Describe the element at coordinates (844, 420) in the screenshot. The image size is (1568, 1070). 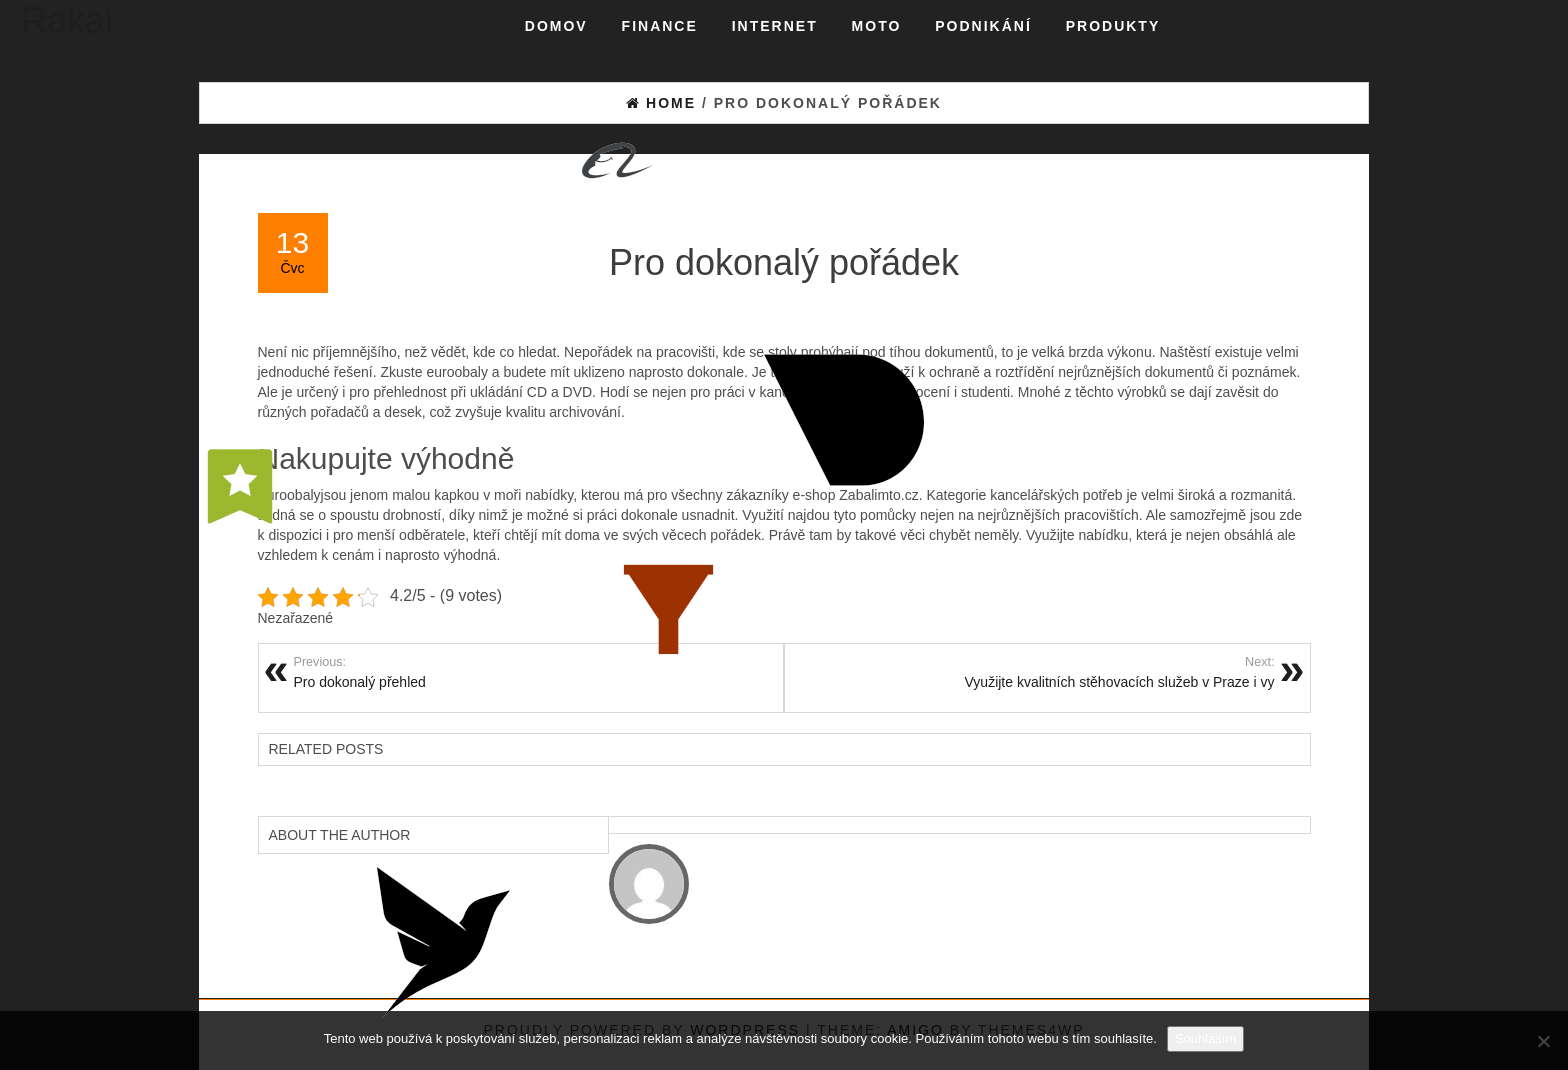
I see `open netdata monitoring dashboard` at that location.